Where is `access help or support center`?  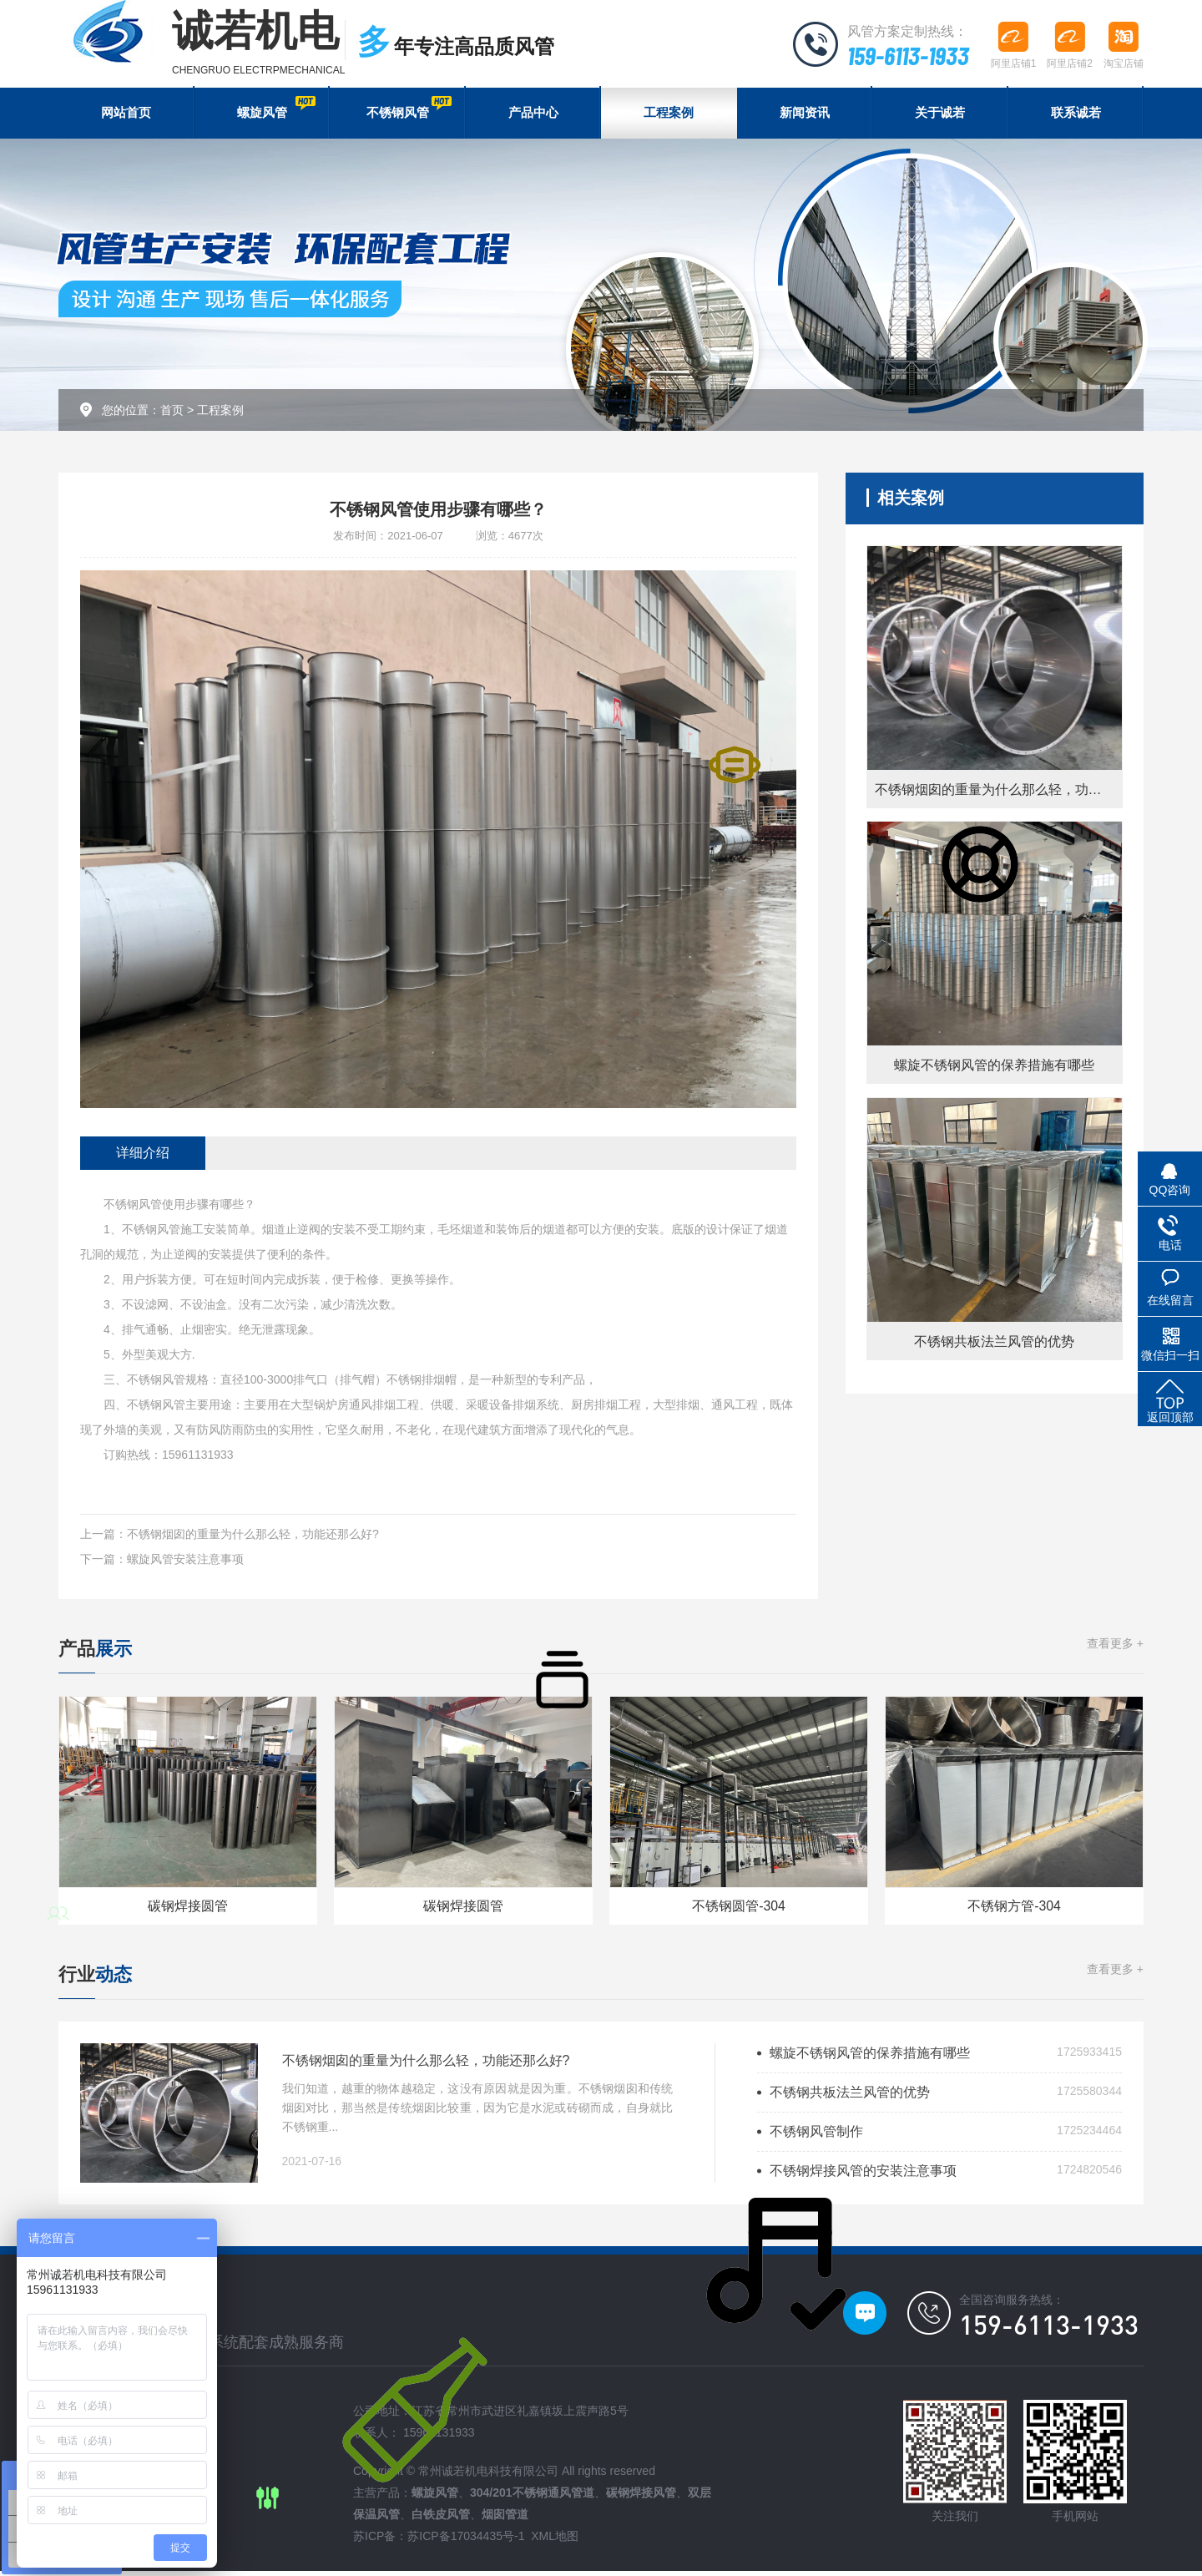 access help or support center is located at coordinates (980, 864).